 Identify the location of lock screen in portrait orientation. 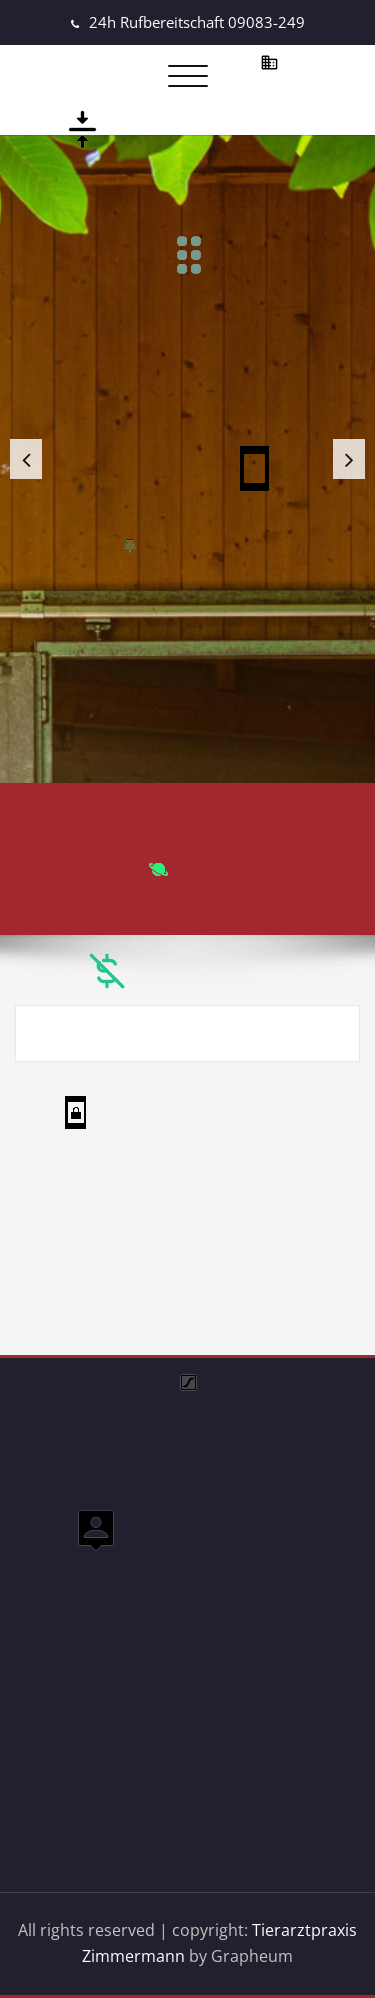
(76, 1113).